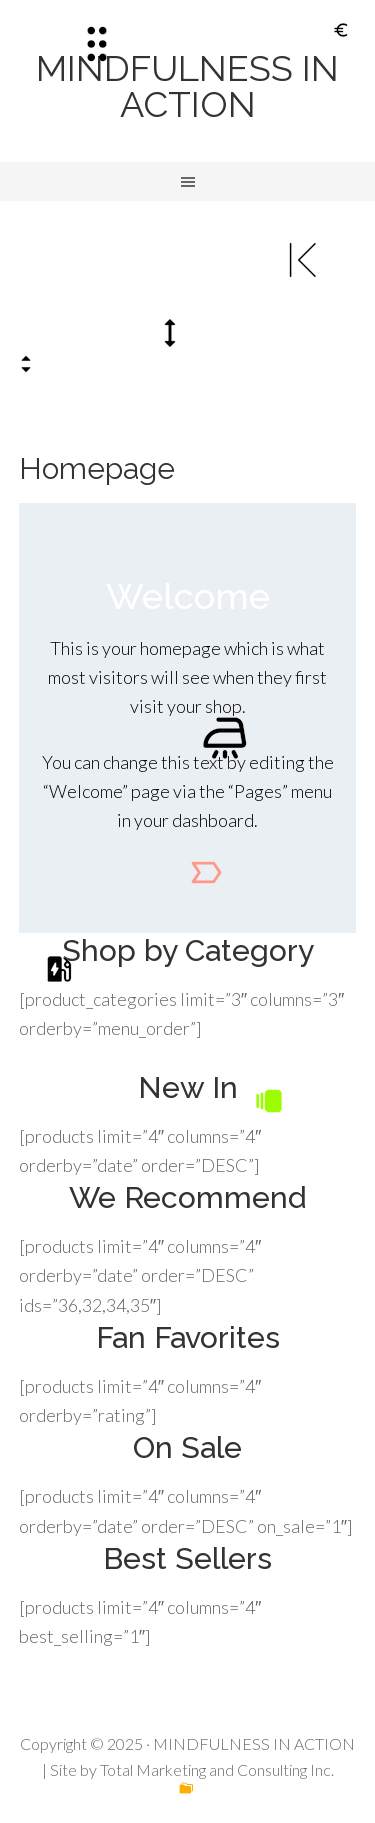 The height and width of the screenshot is (1823, 375). Describe the element at coordinates (59, 969) in the screenshot. I see `find nearby electric vehicle charging stations` at that location.